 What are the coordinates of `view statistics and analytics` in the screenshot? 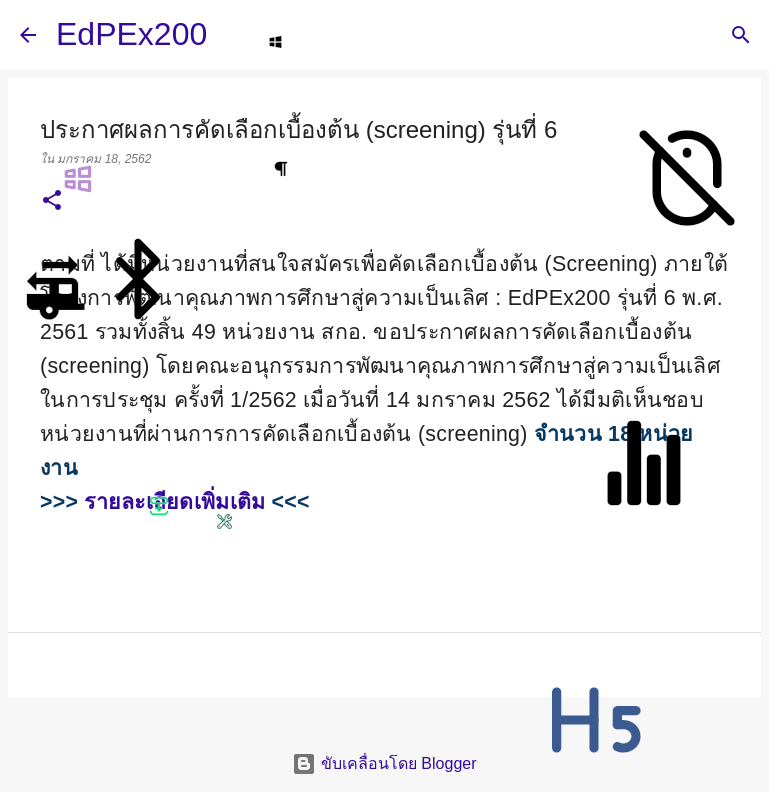 It's located at (644, 463).